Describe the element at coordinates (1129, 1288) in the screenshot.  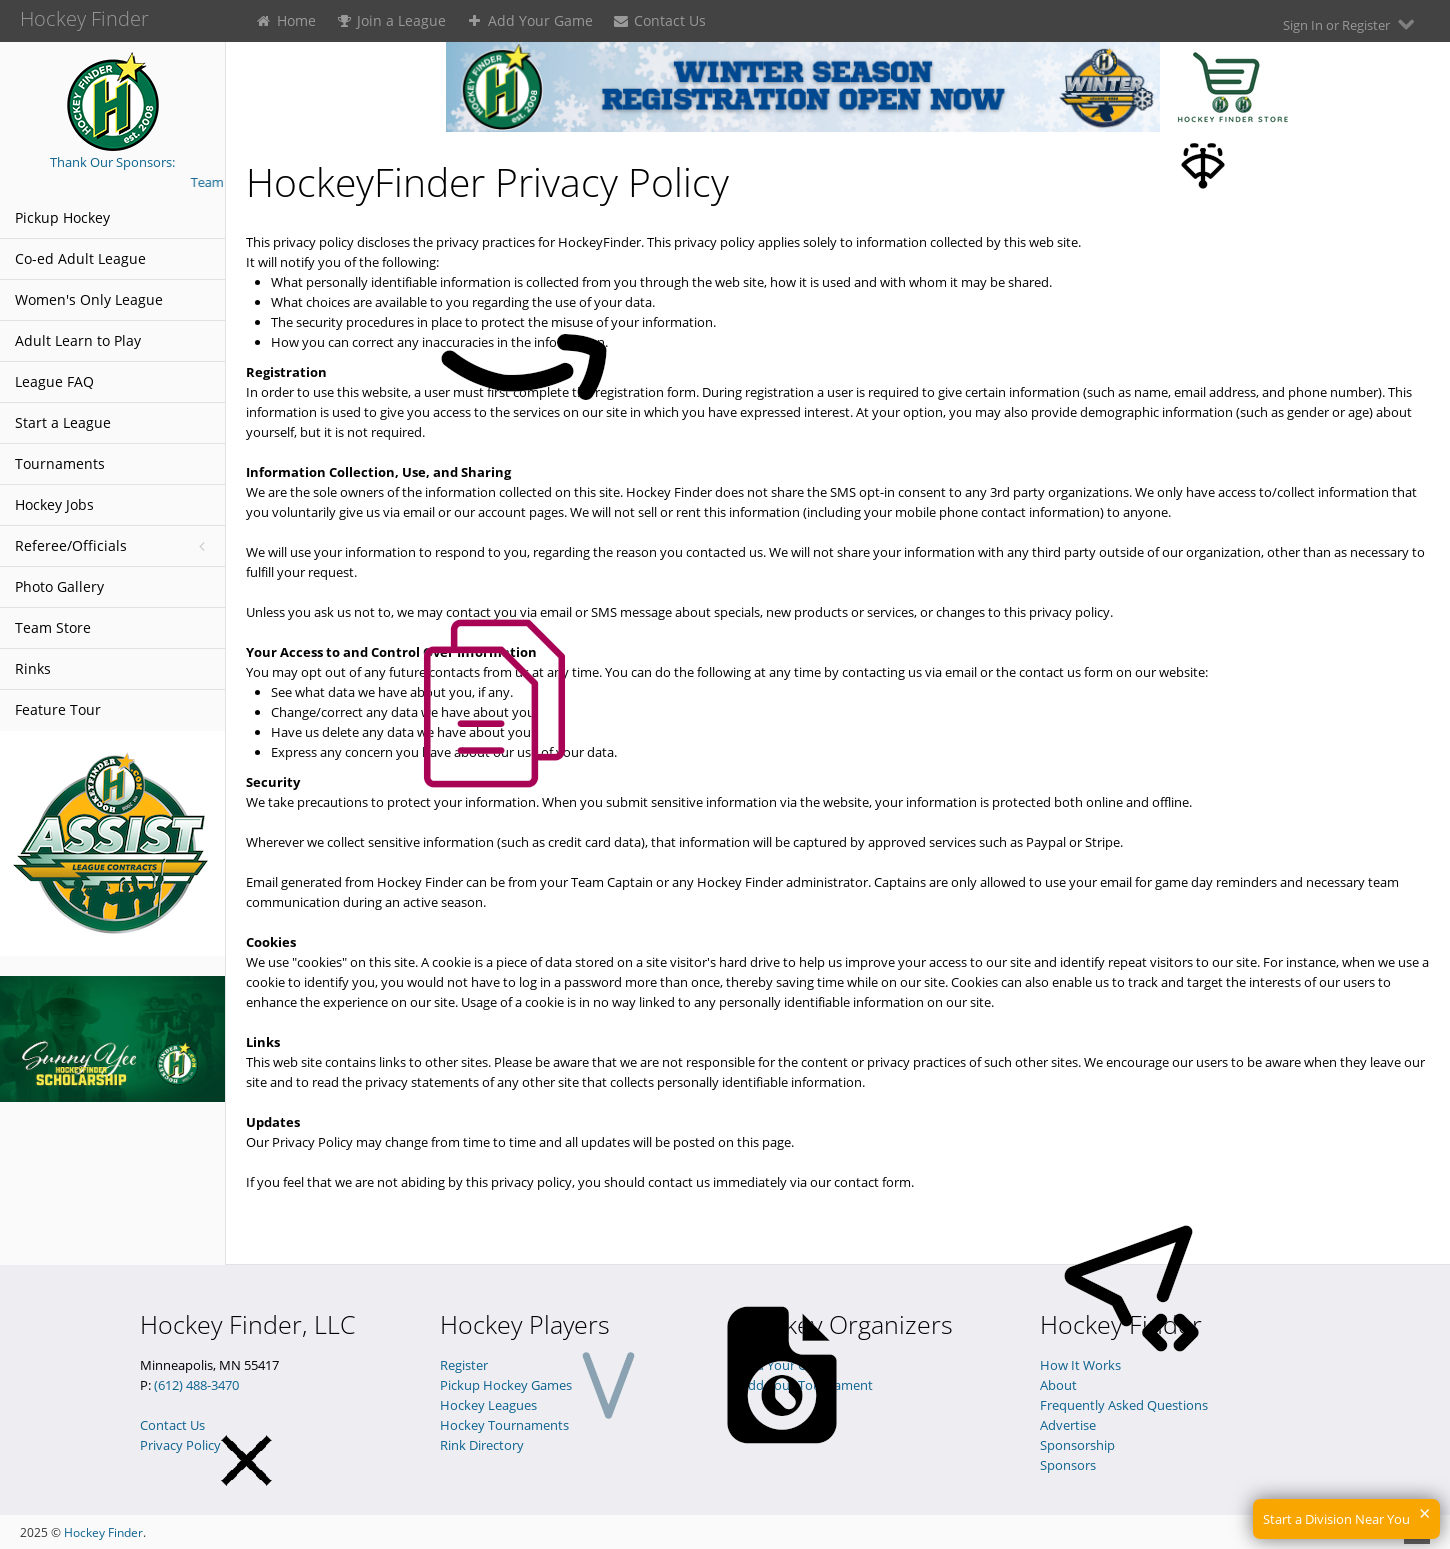
I see `access location-based developer tools` at that location.